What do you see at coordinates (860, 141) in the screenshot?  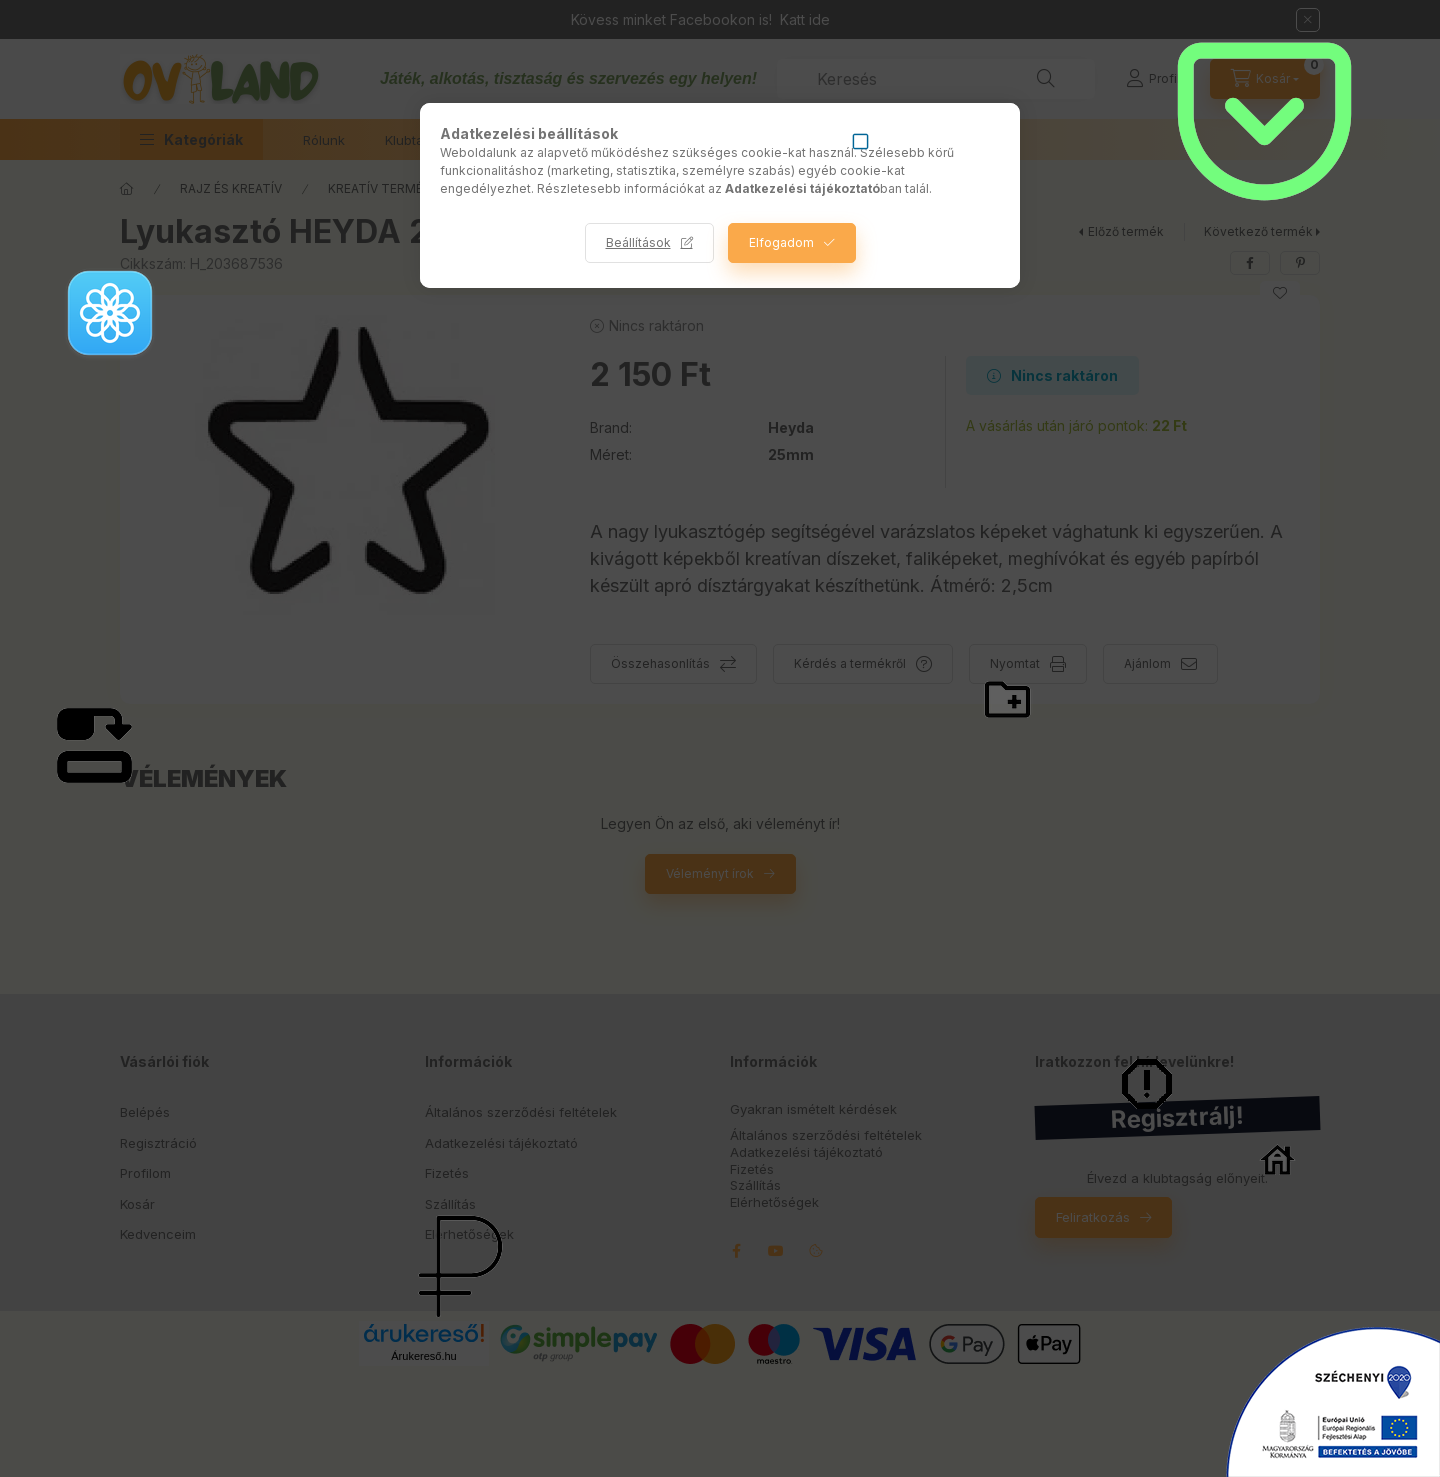 I see `unchecked checkbox or selection state` at bounding box center [860, 141].